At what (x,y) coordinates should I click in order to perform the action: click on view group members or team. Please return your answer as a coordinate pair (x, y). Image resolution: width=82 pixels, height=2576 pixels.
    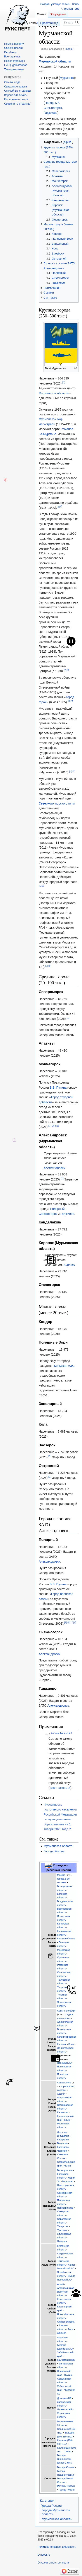
    Looking at the image, I should click on (76, 2293).